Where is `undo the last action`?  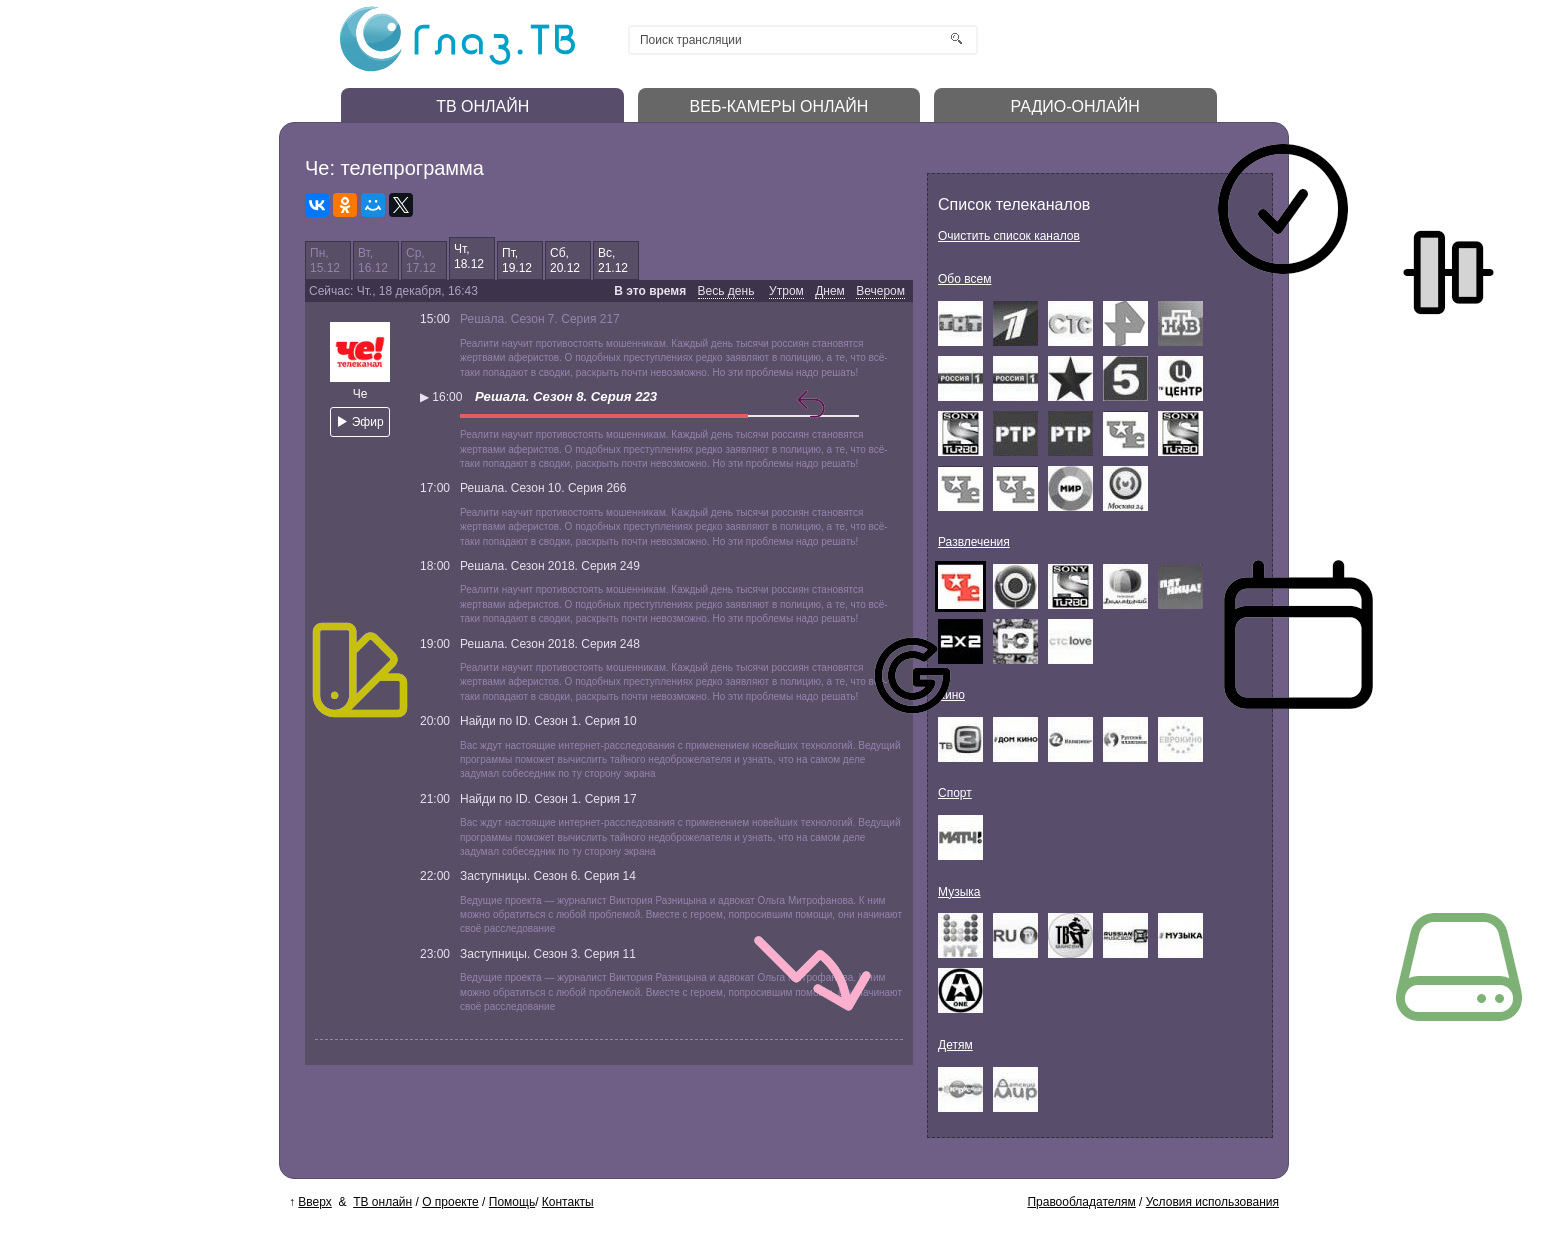
undo the last action is located at coordinates (811, 404).